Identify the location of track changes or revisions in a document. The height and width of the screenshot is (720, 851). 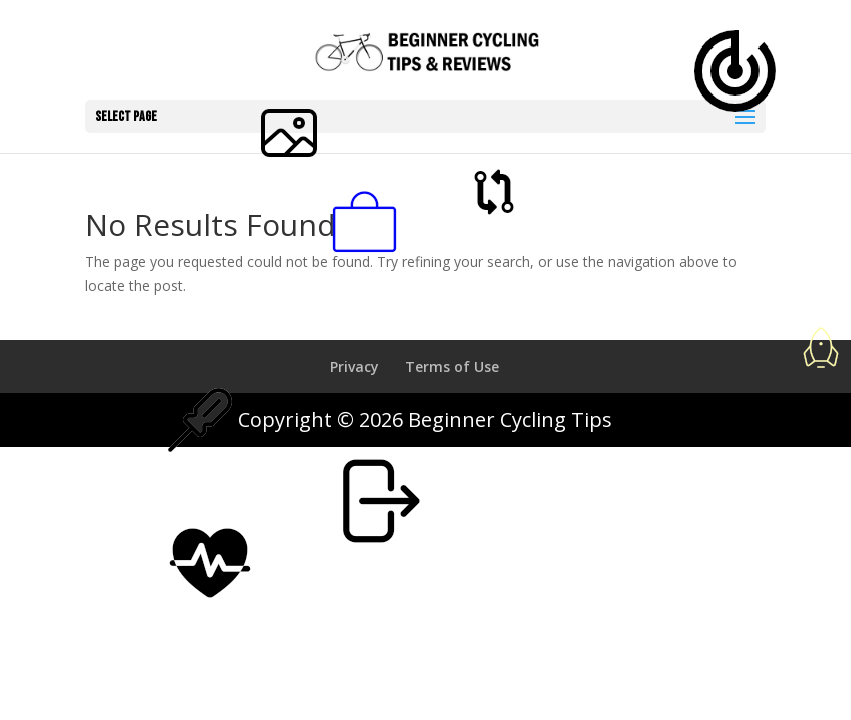
(735, 71).